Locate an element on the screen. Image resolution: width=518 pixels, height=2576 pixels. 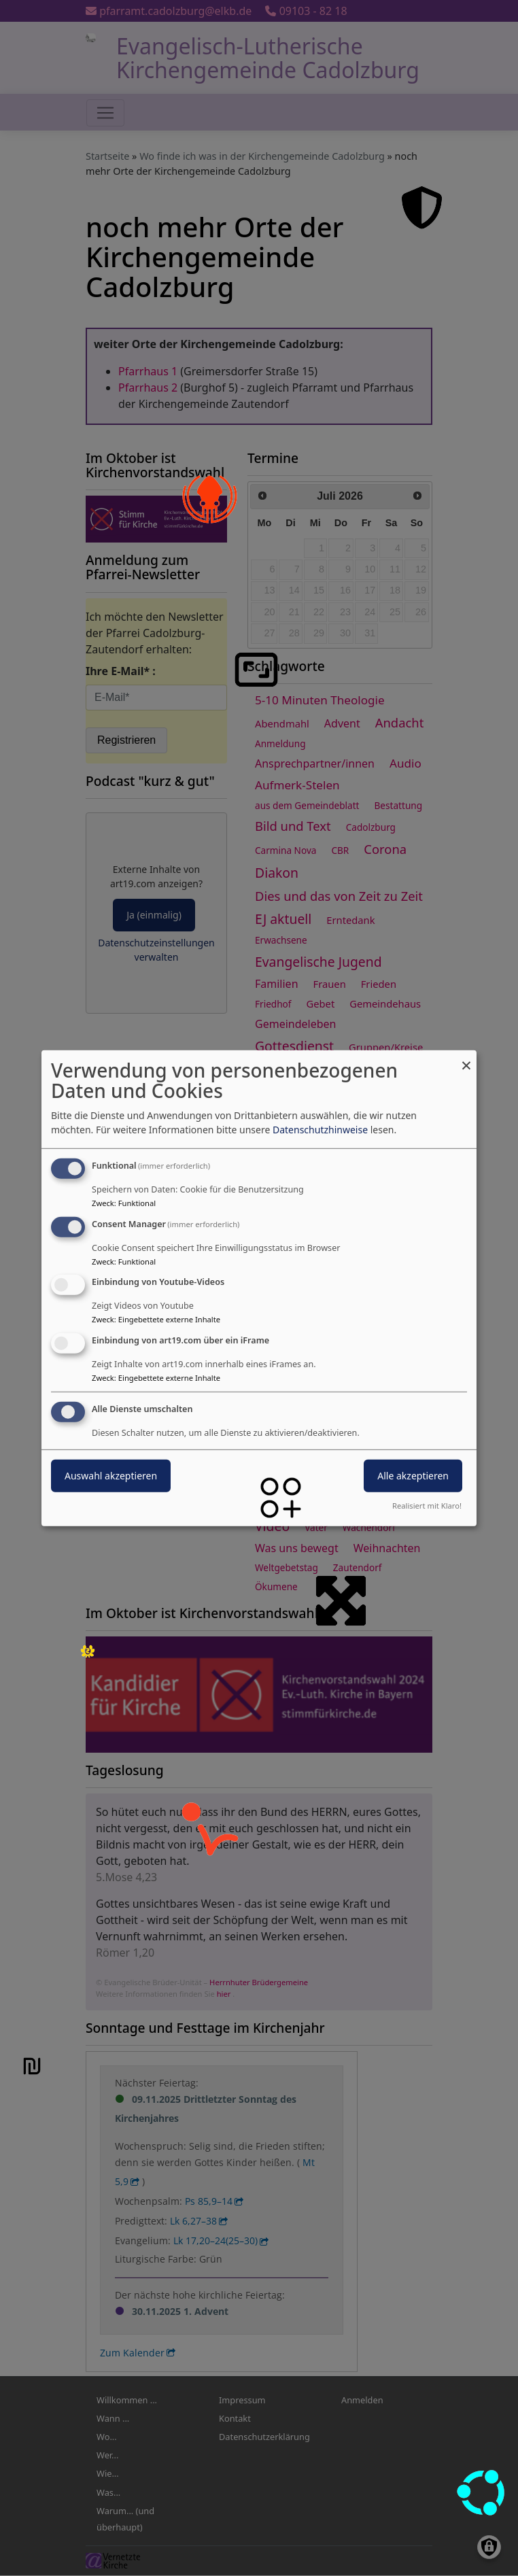
adjust aspect ratio settings is located at coordinates (256, 670).